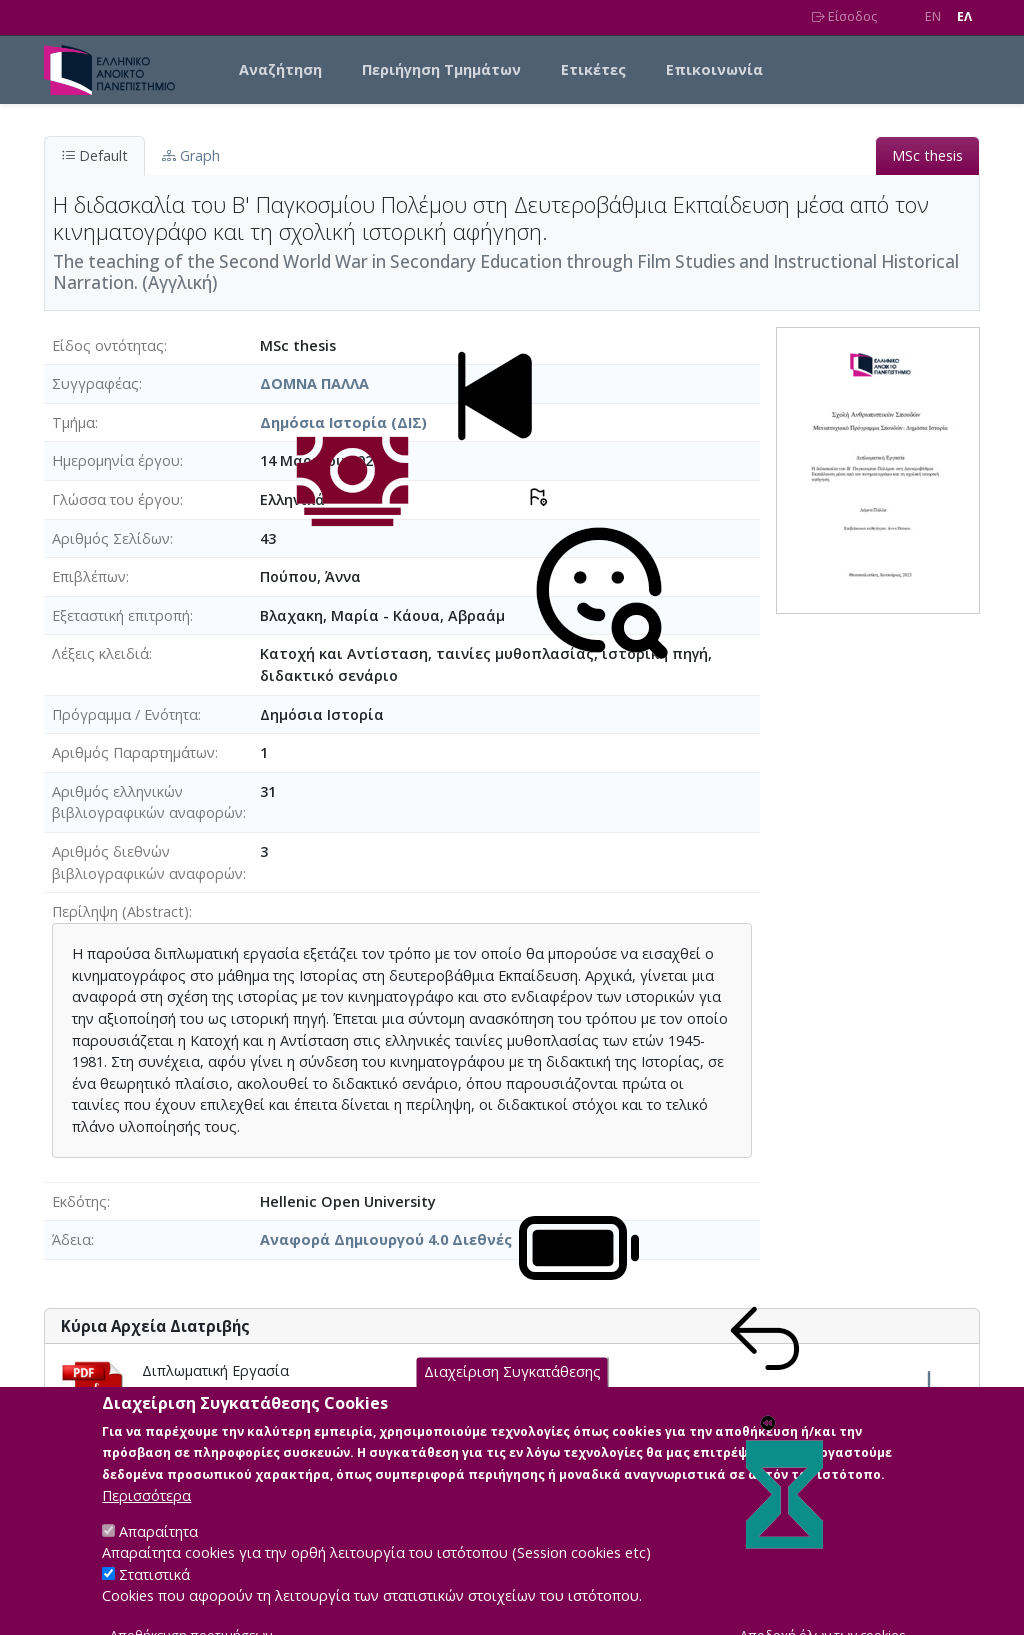 The image size is (1024, 1635). What do you see at coordinates (784, 1494) in the screenshot?
I see `indicates a process is in progress or loading` at bounding box center [784, 1494].